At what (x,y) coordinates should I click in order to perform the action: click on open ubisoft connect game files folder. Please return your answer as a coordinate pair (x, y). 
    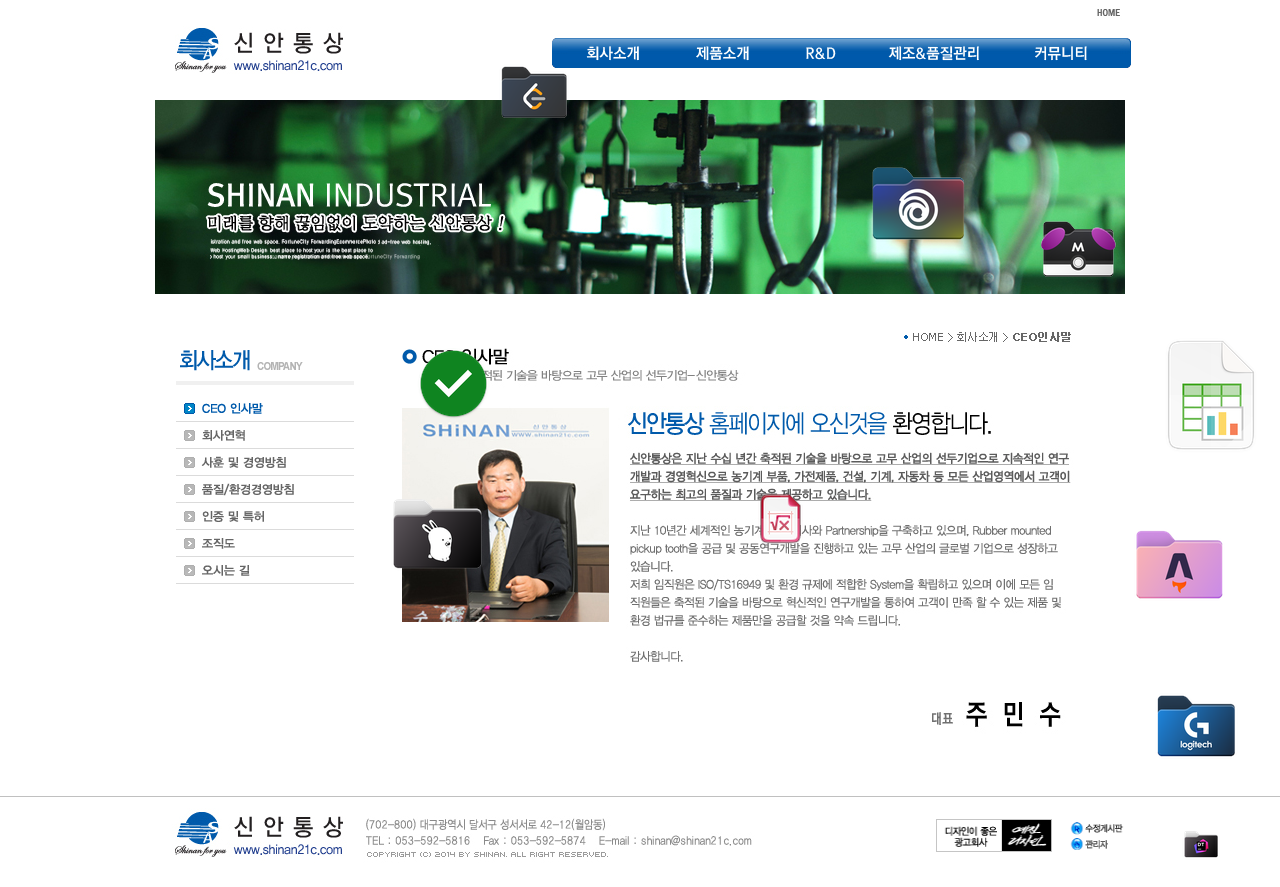
    Looking at the image, I should click on (918, 206).